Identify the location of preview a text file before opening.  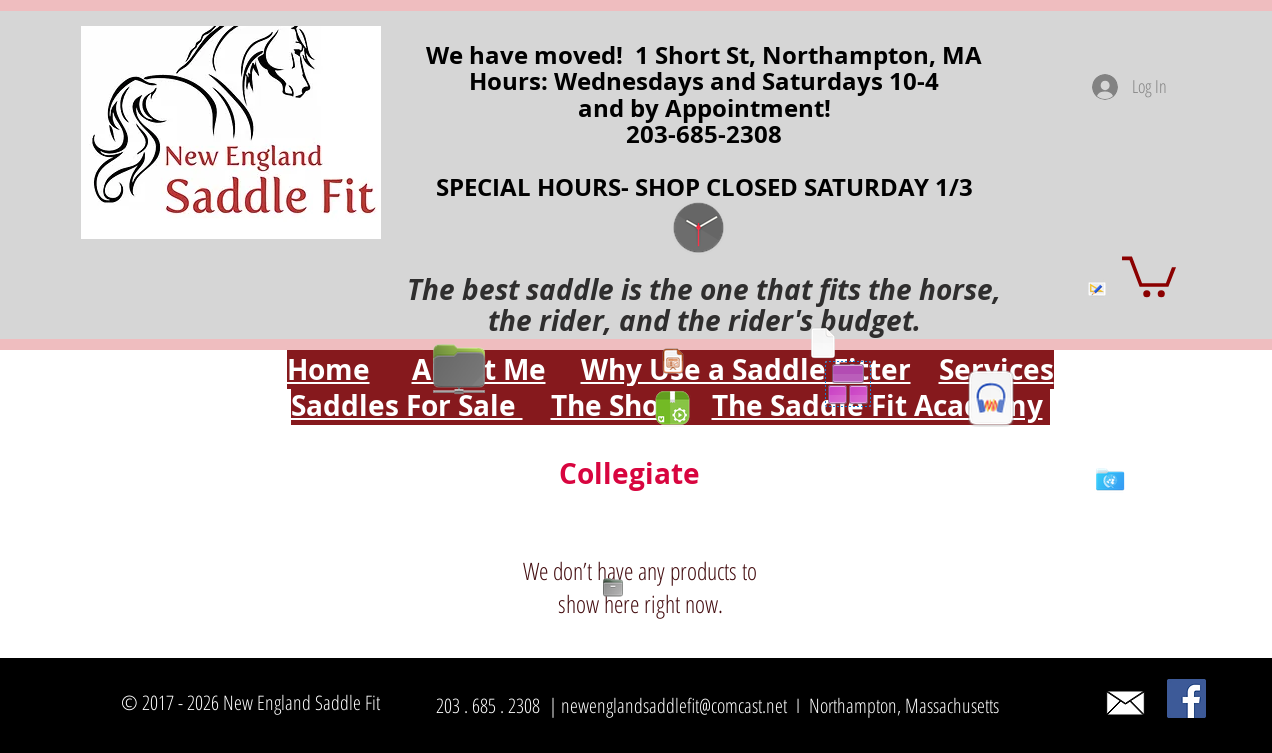
(823, 343).